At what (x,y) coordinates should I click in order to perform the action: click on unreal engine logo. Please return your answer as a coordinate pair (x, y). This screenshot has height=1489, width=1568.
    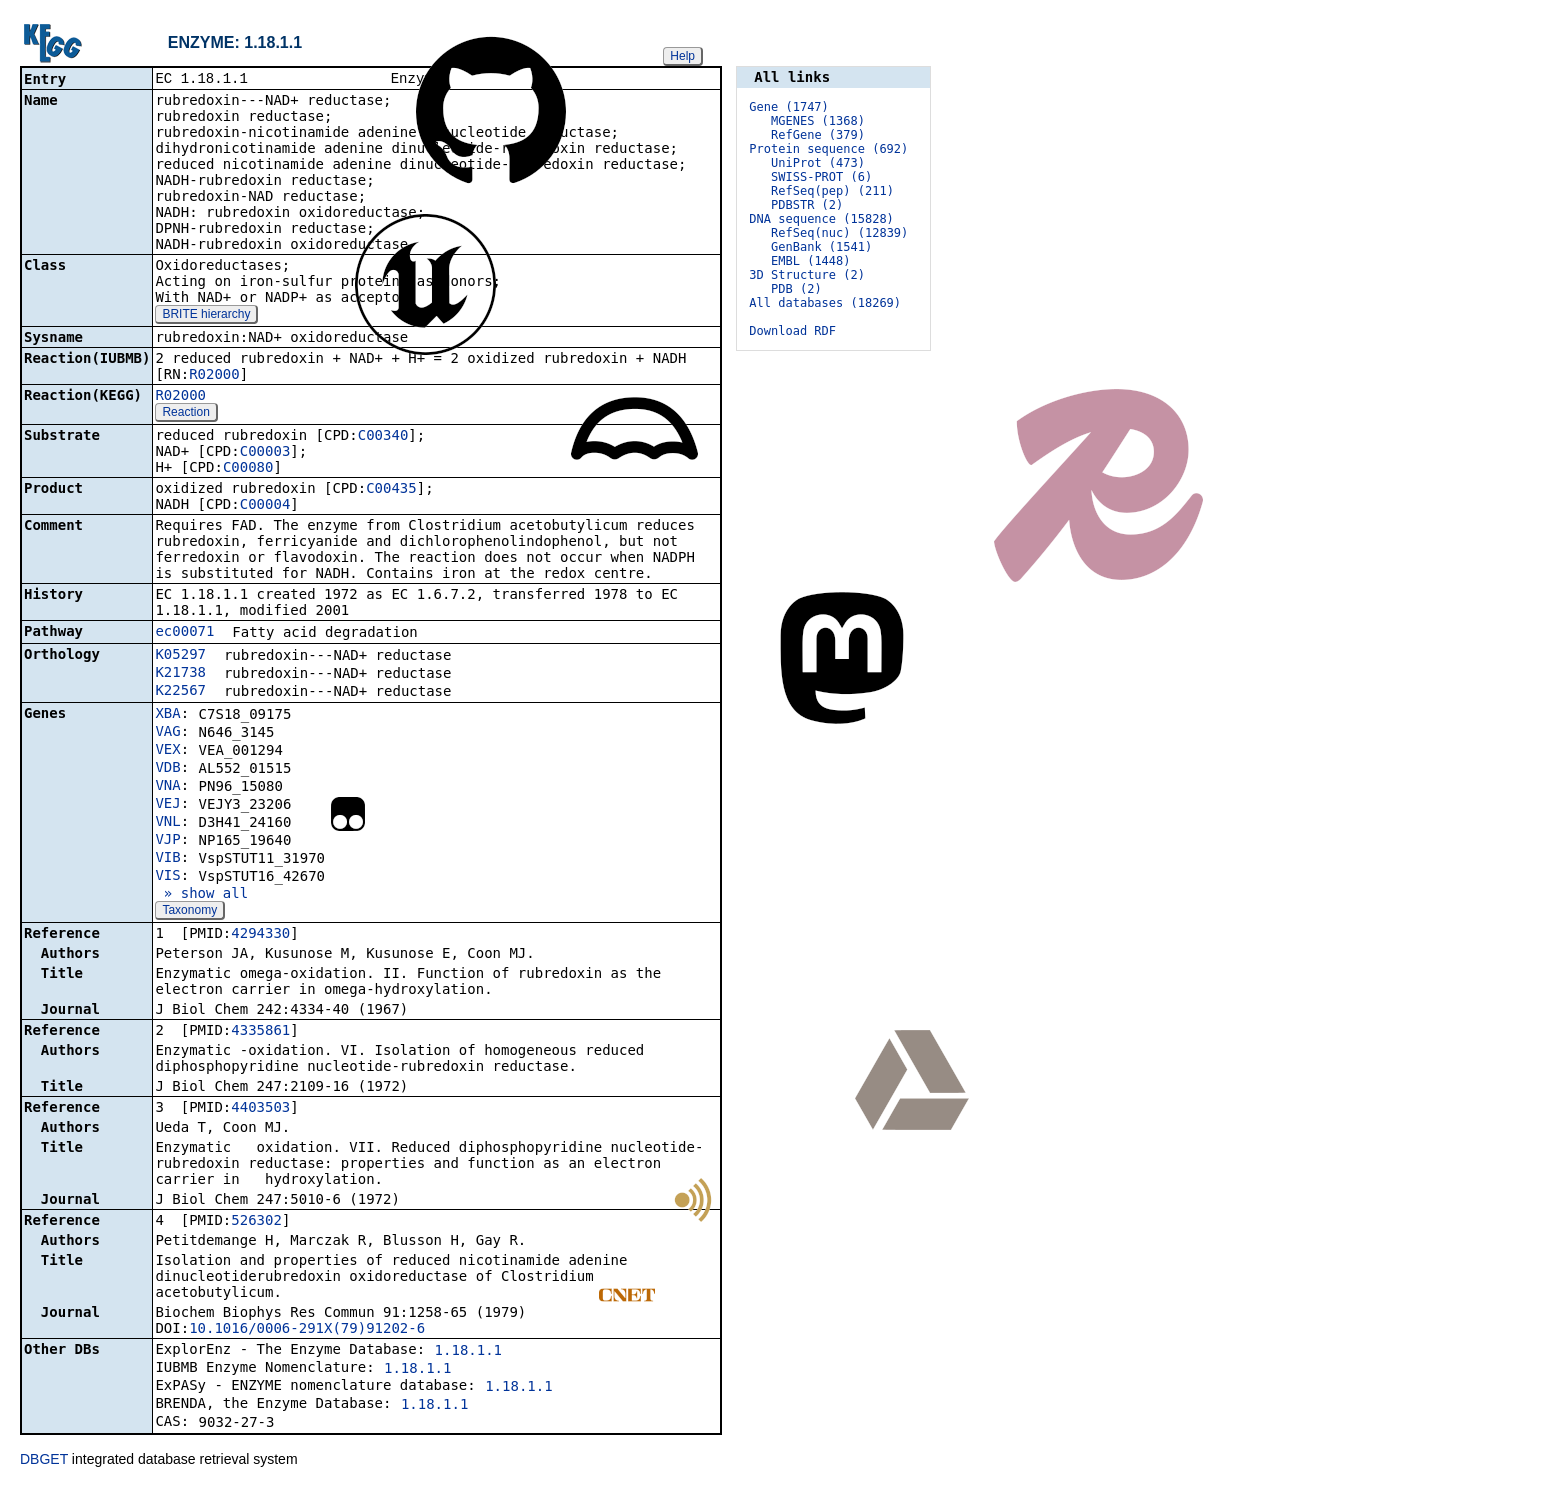
    Looking at the image, I should click on (425, 284).